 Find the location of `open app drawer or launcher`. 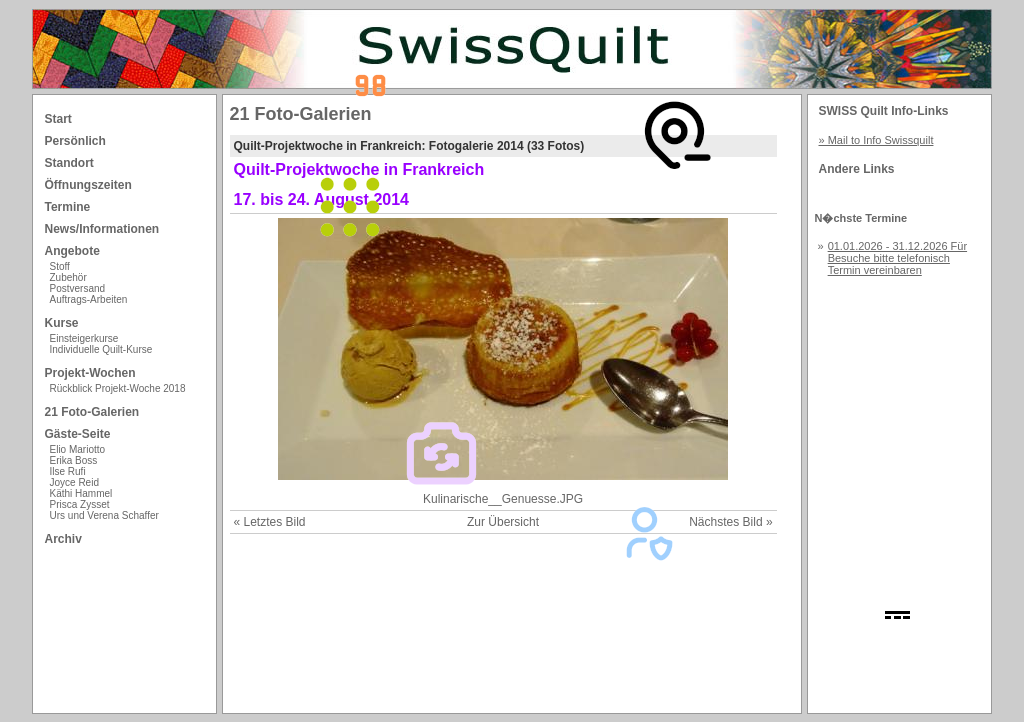

open app drawer or launcher is located at coordinates (350, 207).